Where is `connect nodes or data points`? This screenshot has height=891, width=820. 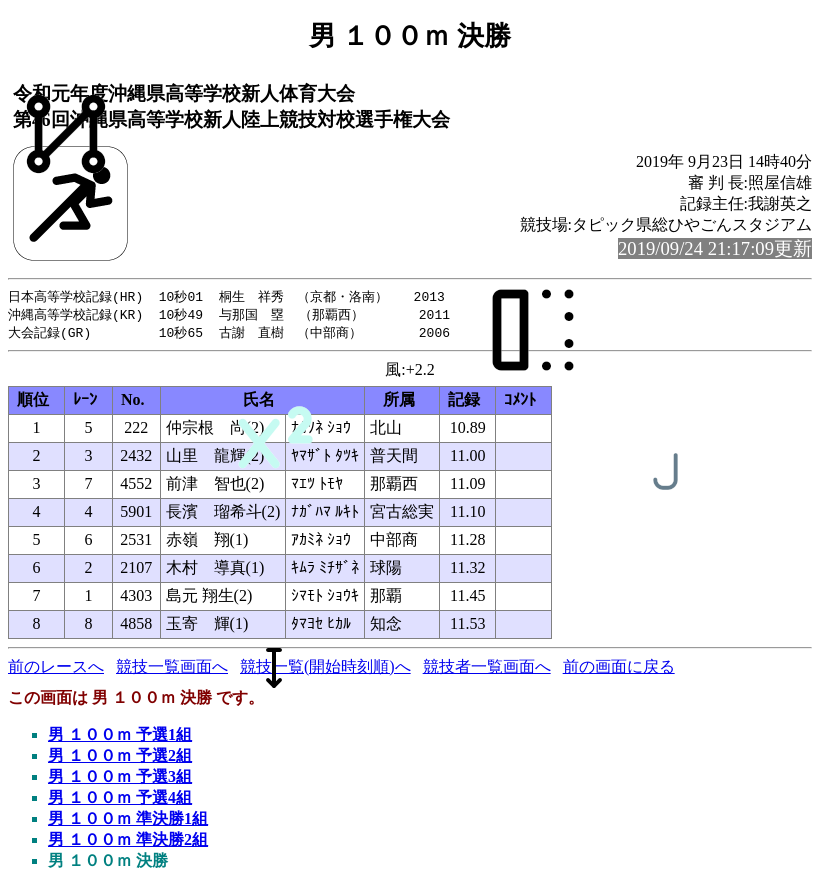
connect nodes or data points is located at coordinates (66, 134).